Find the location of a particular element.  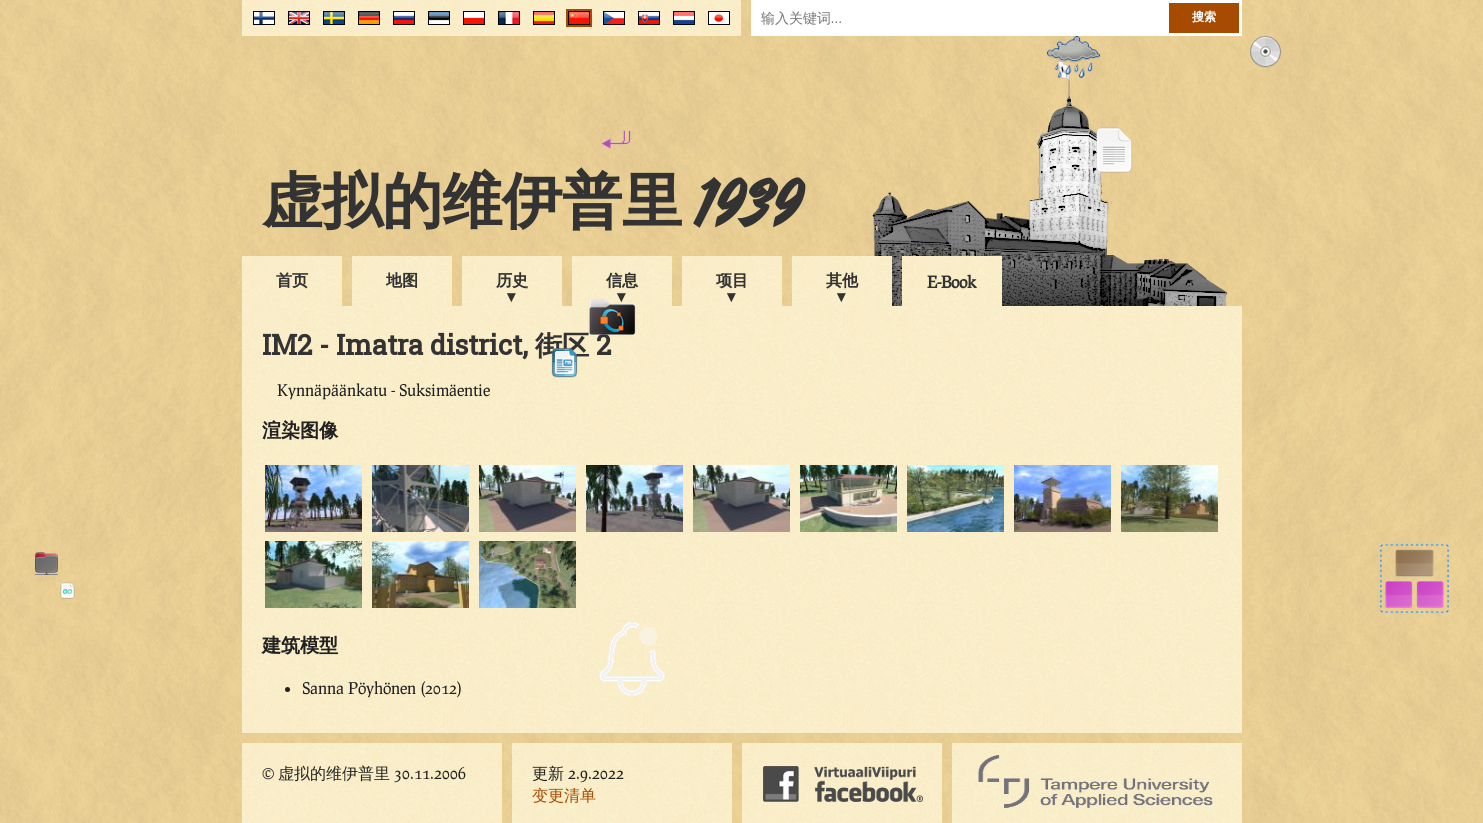

no new notifications is located at coordinates (632, 659).